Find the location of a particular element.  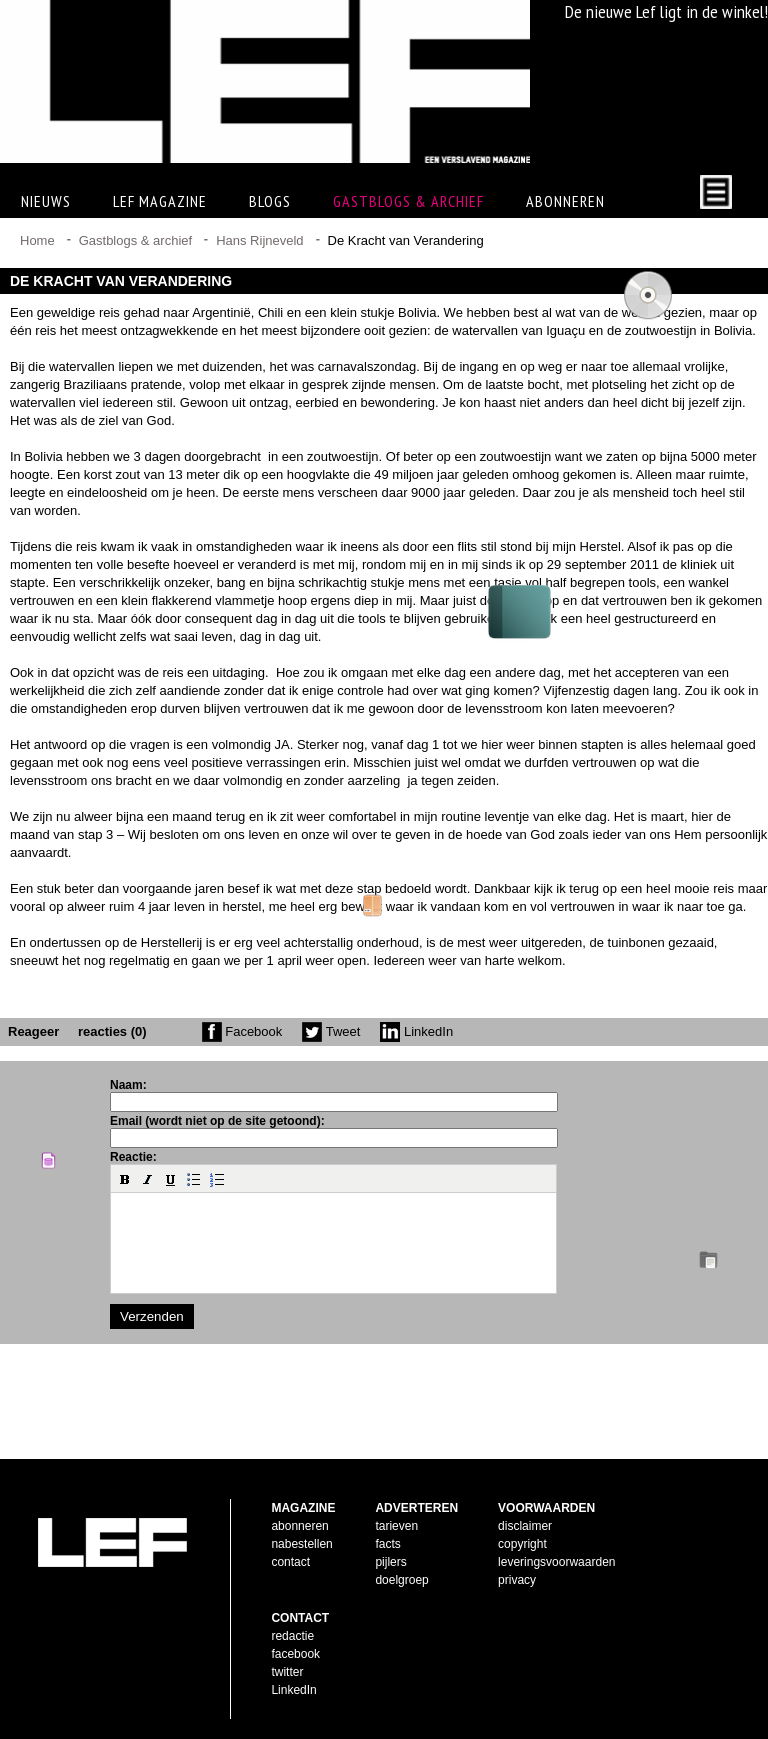

a compressed archive or package file is located at coordinates (372, 905).